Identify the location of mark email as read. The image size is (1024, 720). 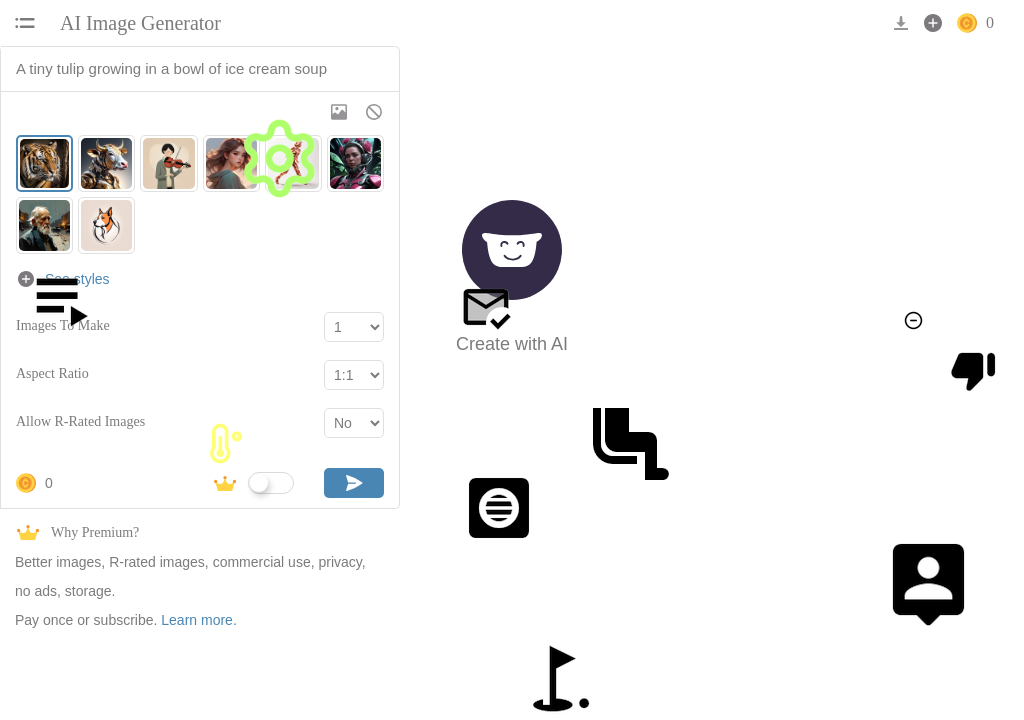
(486, 307).